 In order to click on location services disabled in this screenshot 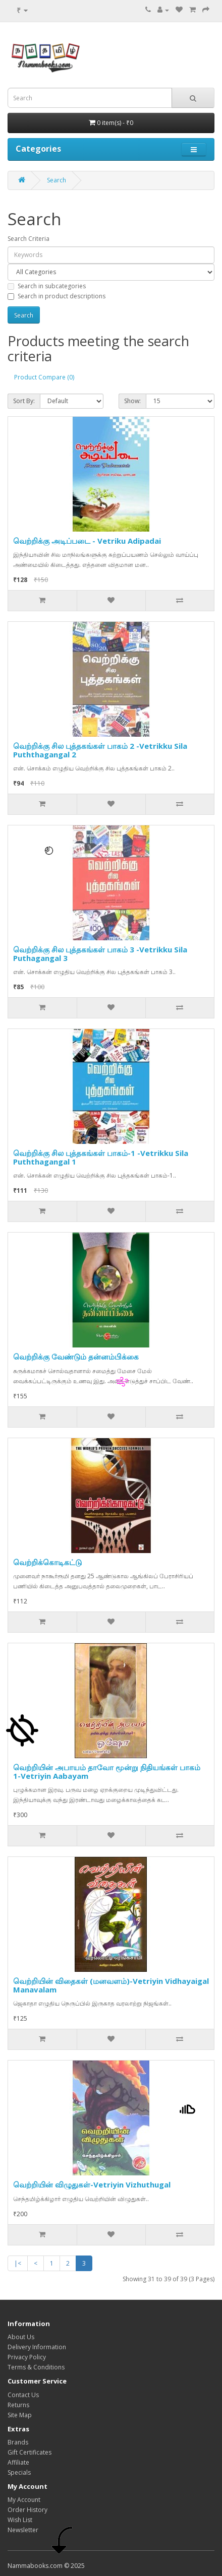, I will do `click(22, 1730)`.